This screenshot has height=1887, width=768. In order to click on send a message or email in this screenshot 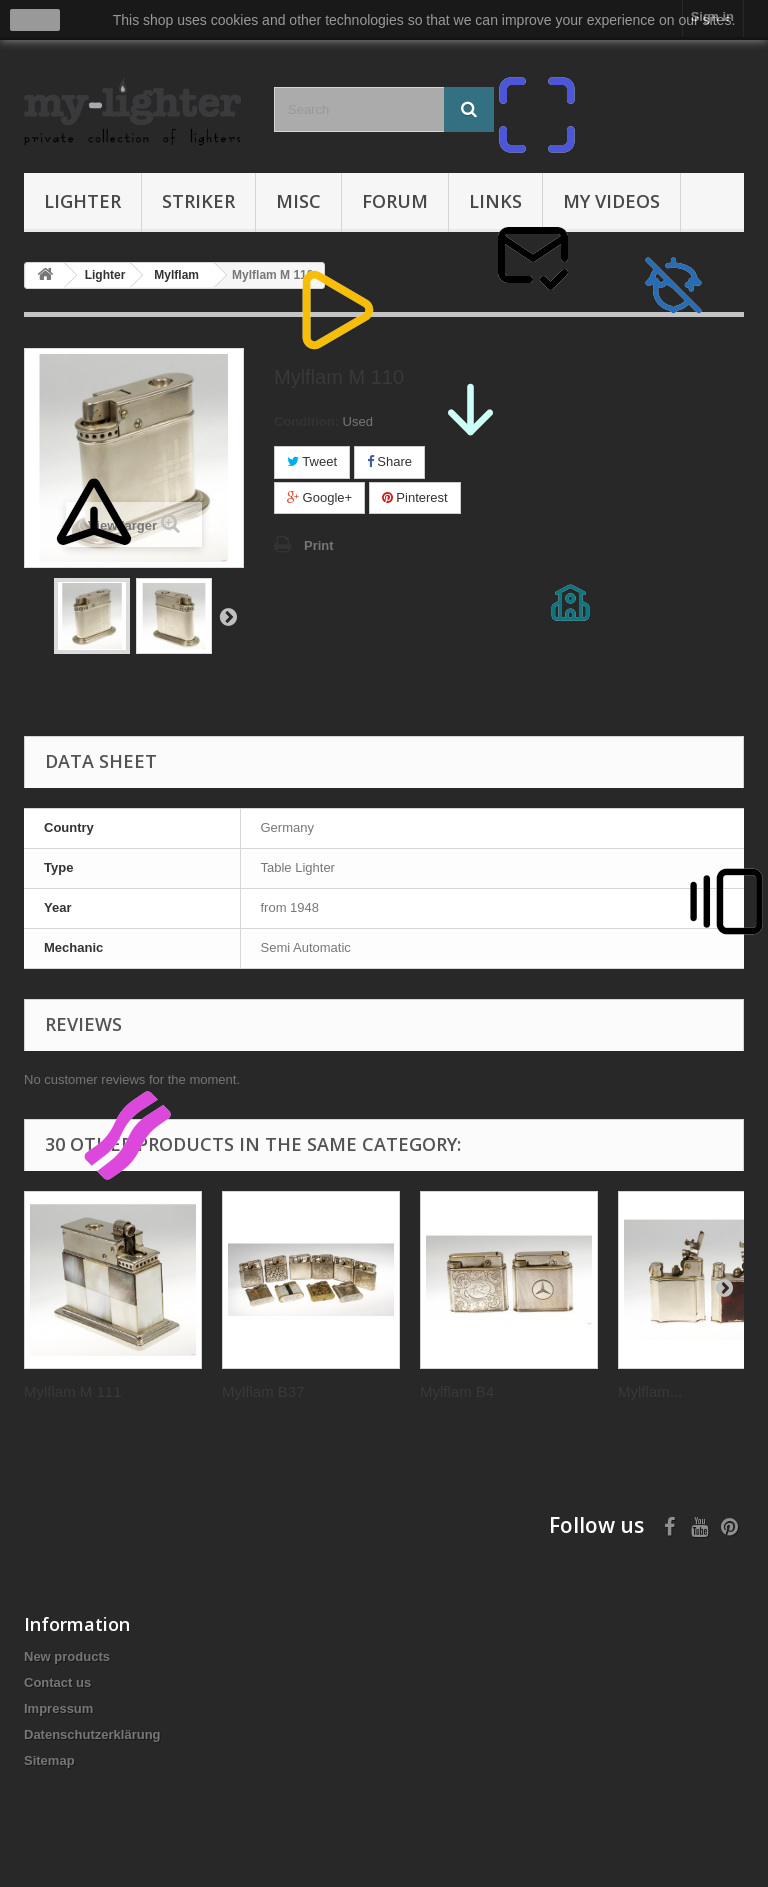, I will do `click(94, 513)`.